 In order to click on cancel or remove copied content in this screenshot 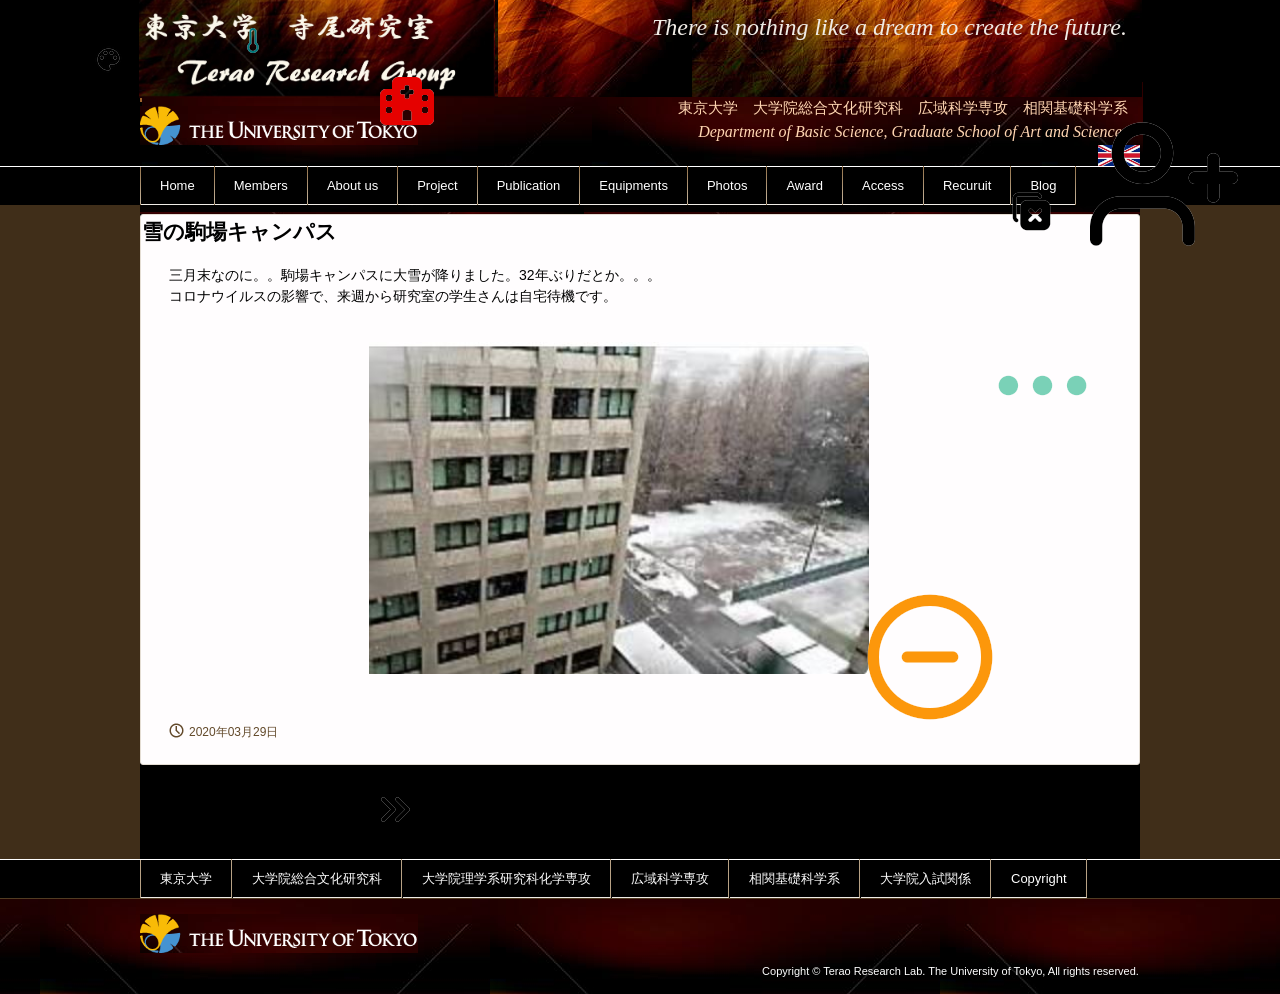, I will do `click(1031, 211)`.